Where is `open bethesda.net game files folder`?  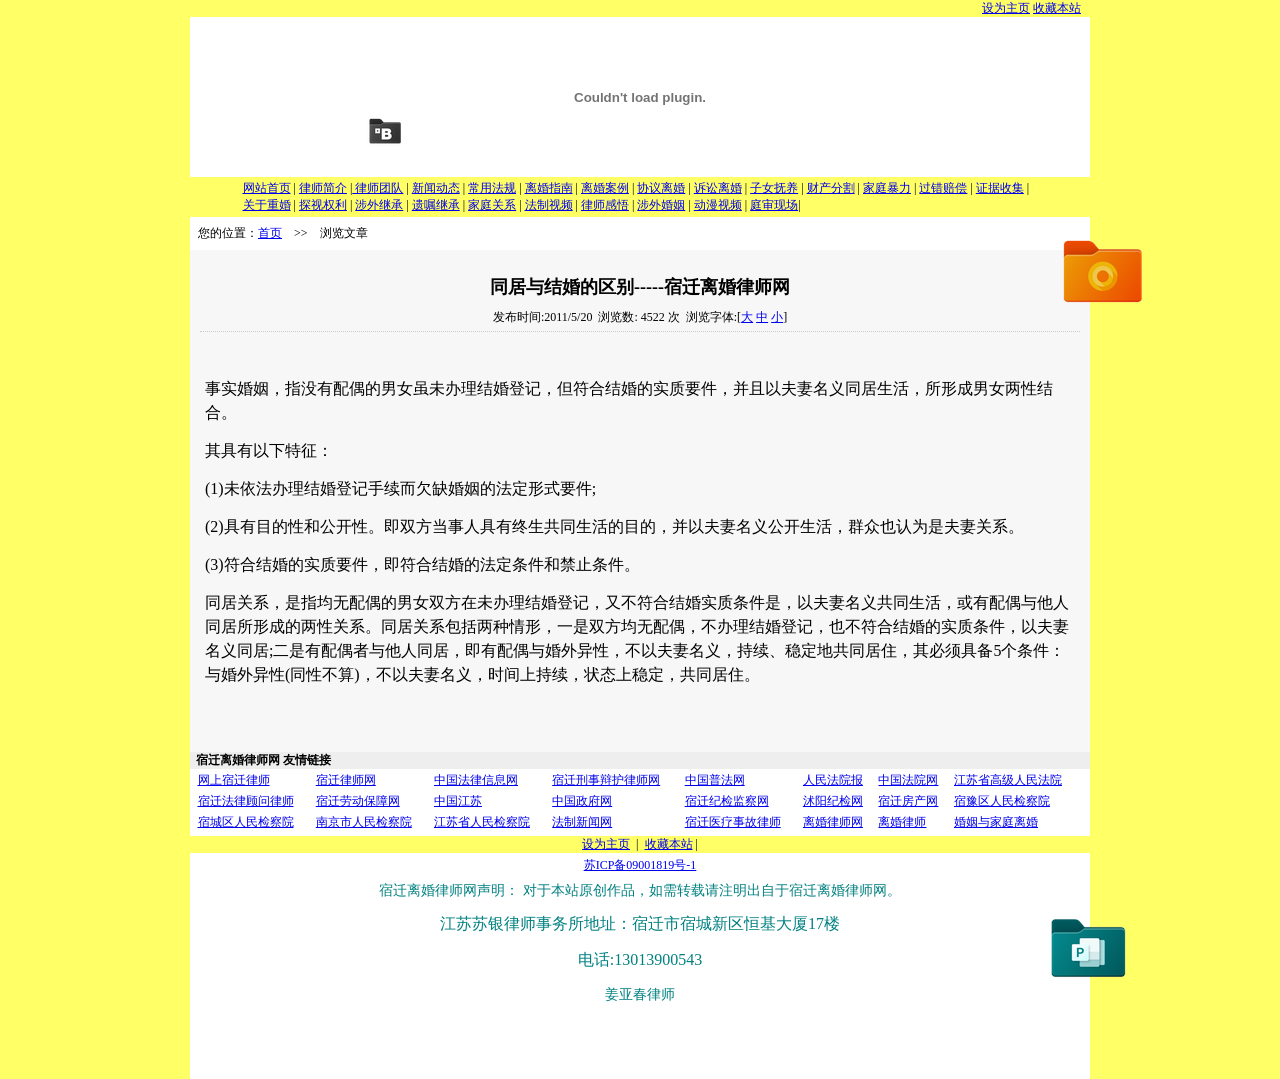
open bethesda.net game files folder is located at coordinates (385, 132).